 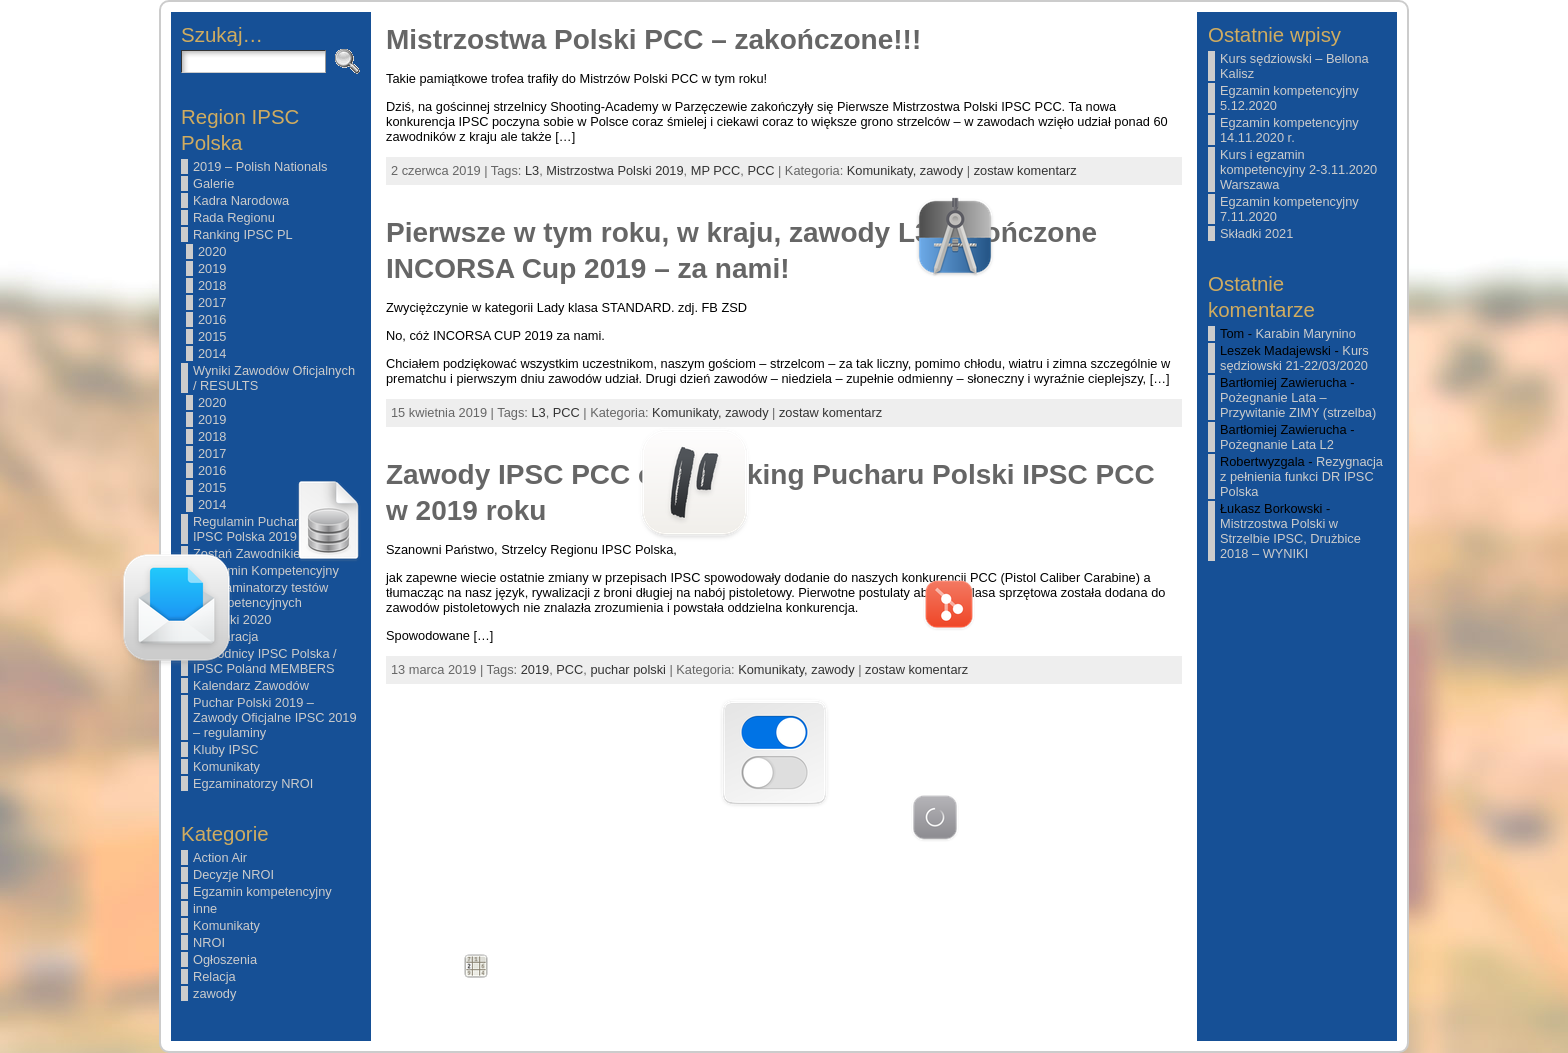 What do you see at coordinates (935, 818) in the screenshot?
I see `access startup screen or boot settings` at bounding box center [935, 818].